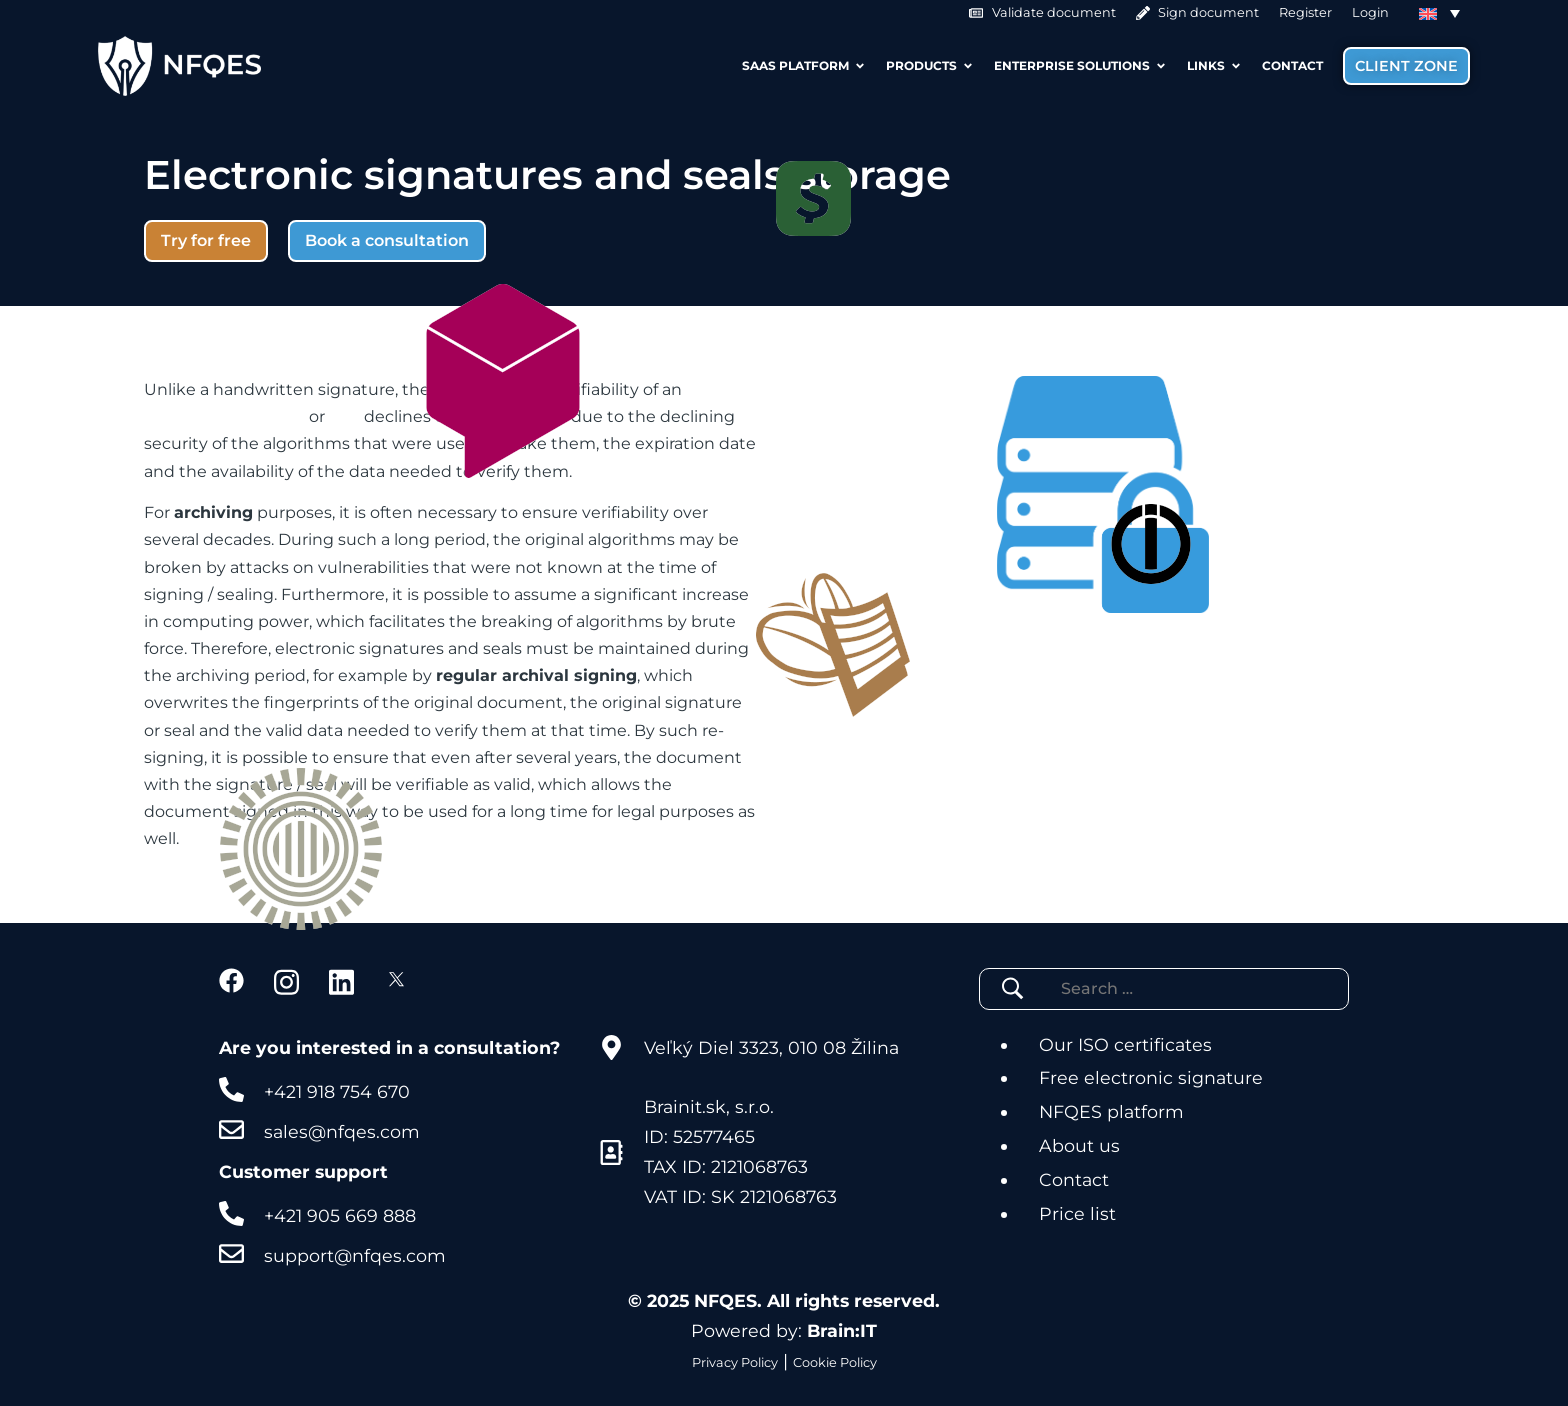  Describe the element at coordinates (833, 645) in the screenshot. I see `taxbuzz company logo` at that location.